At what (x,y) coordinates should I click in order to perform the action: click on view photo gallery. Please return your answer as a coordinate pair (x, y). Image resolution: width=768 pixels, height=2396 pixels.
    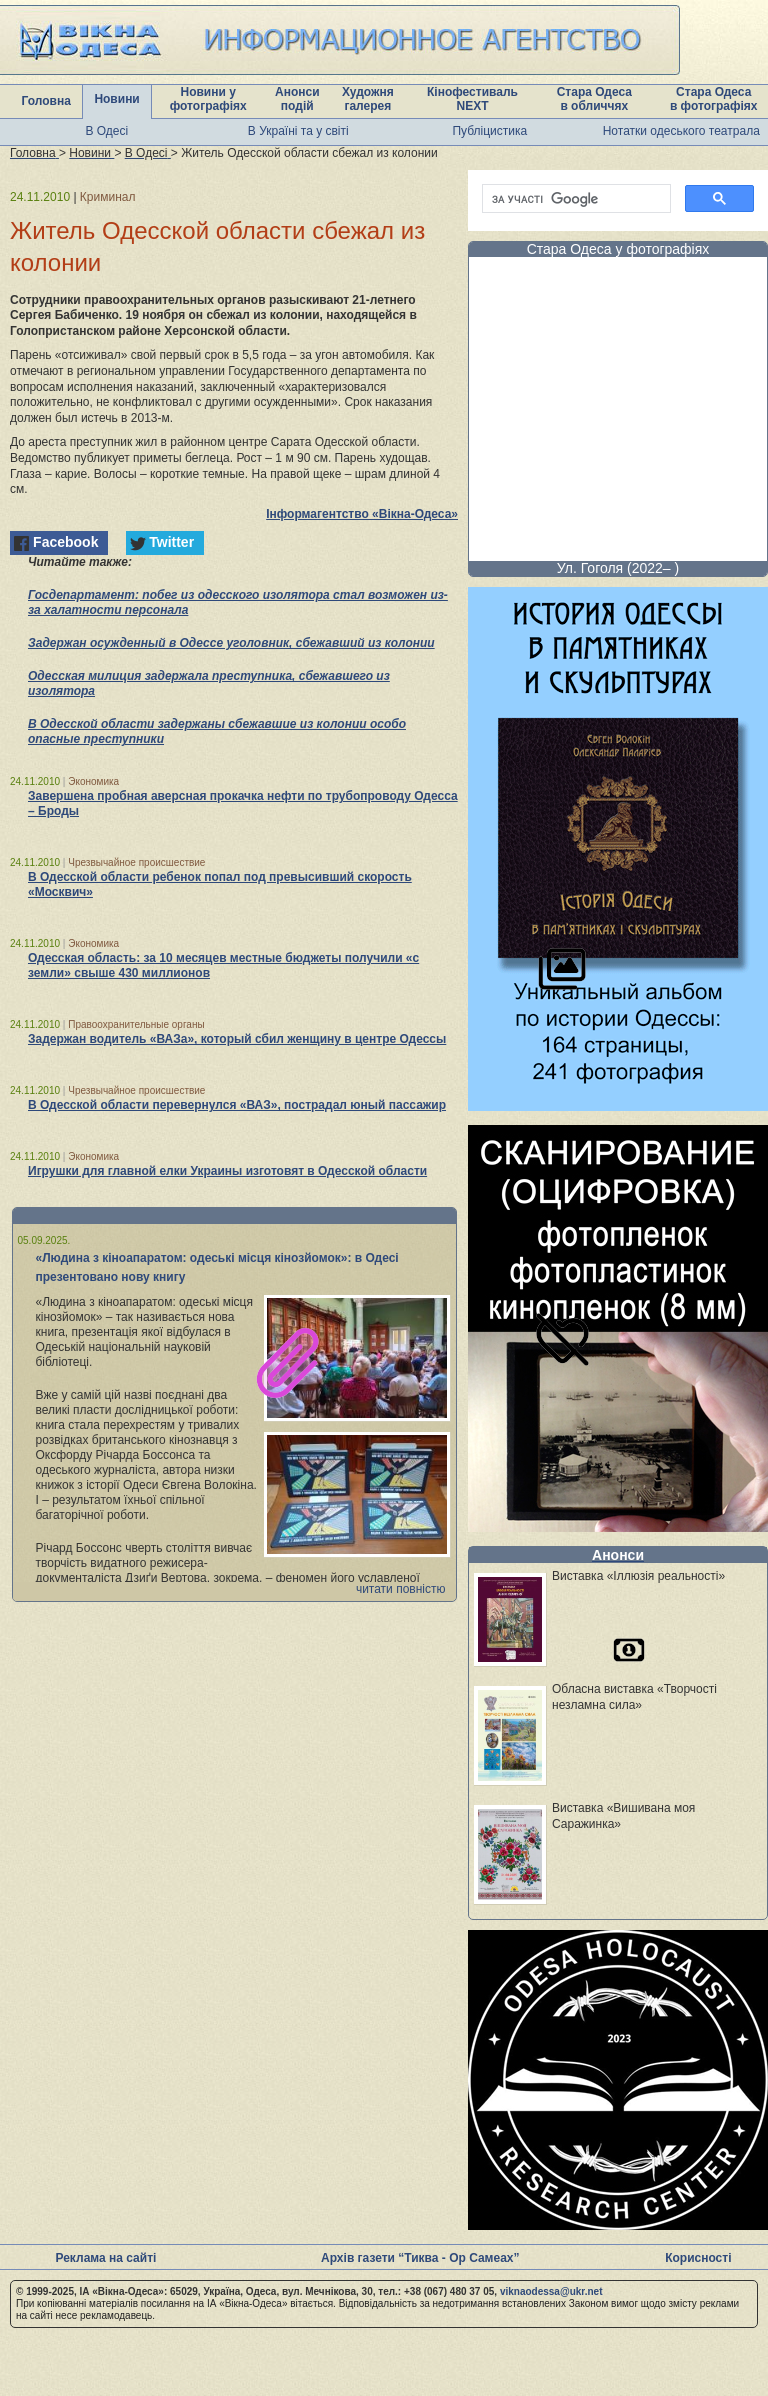
    Looking at the image, I should click on (563, 967).